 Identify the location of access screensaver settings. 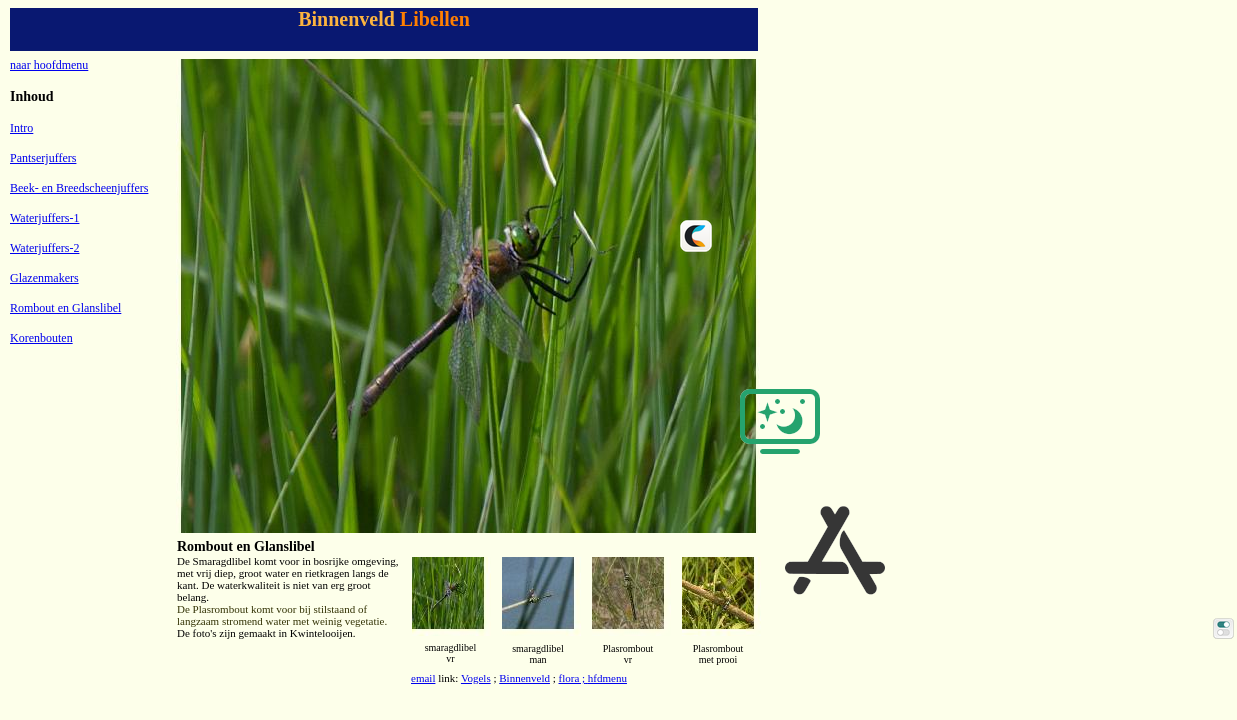
(780, 419).